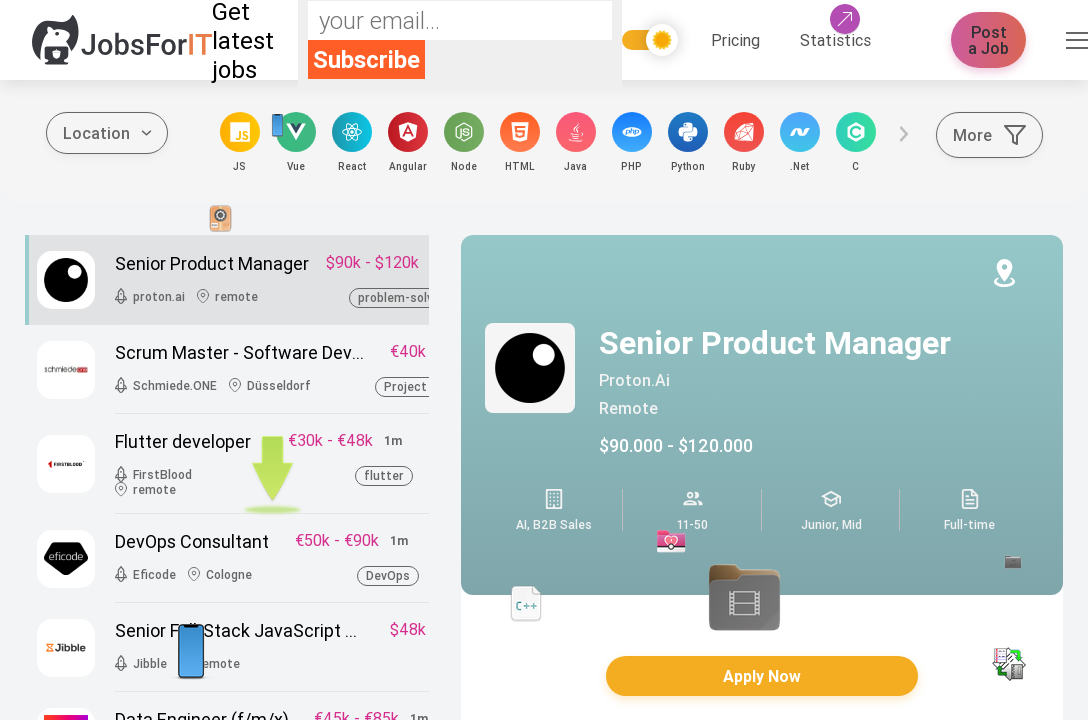  Describe the element at coordinates (191, 652) in the screenshot. I see `iPhone 12 mini device icon` at that location.